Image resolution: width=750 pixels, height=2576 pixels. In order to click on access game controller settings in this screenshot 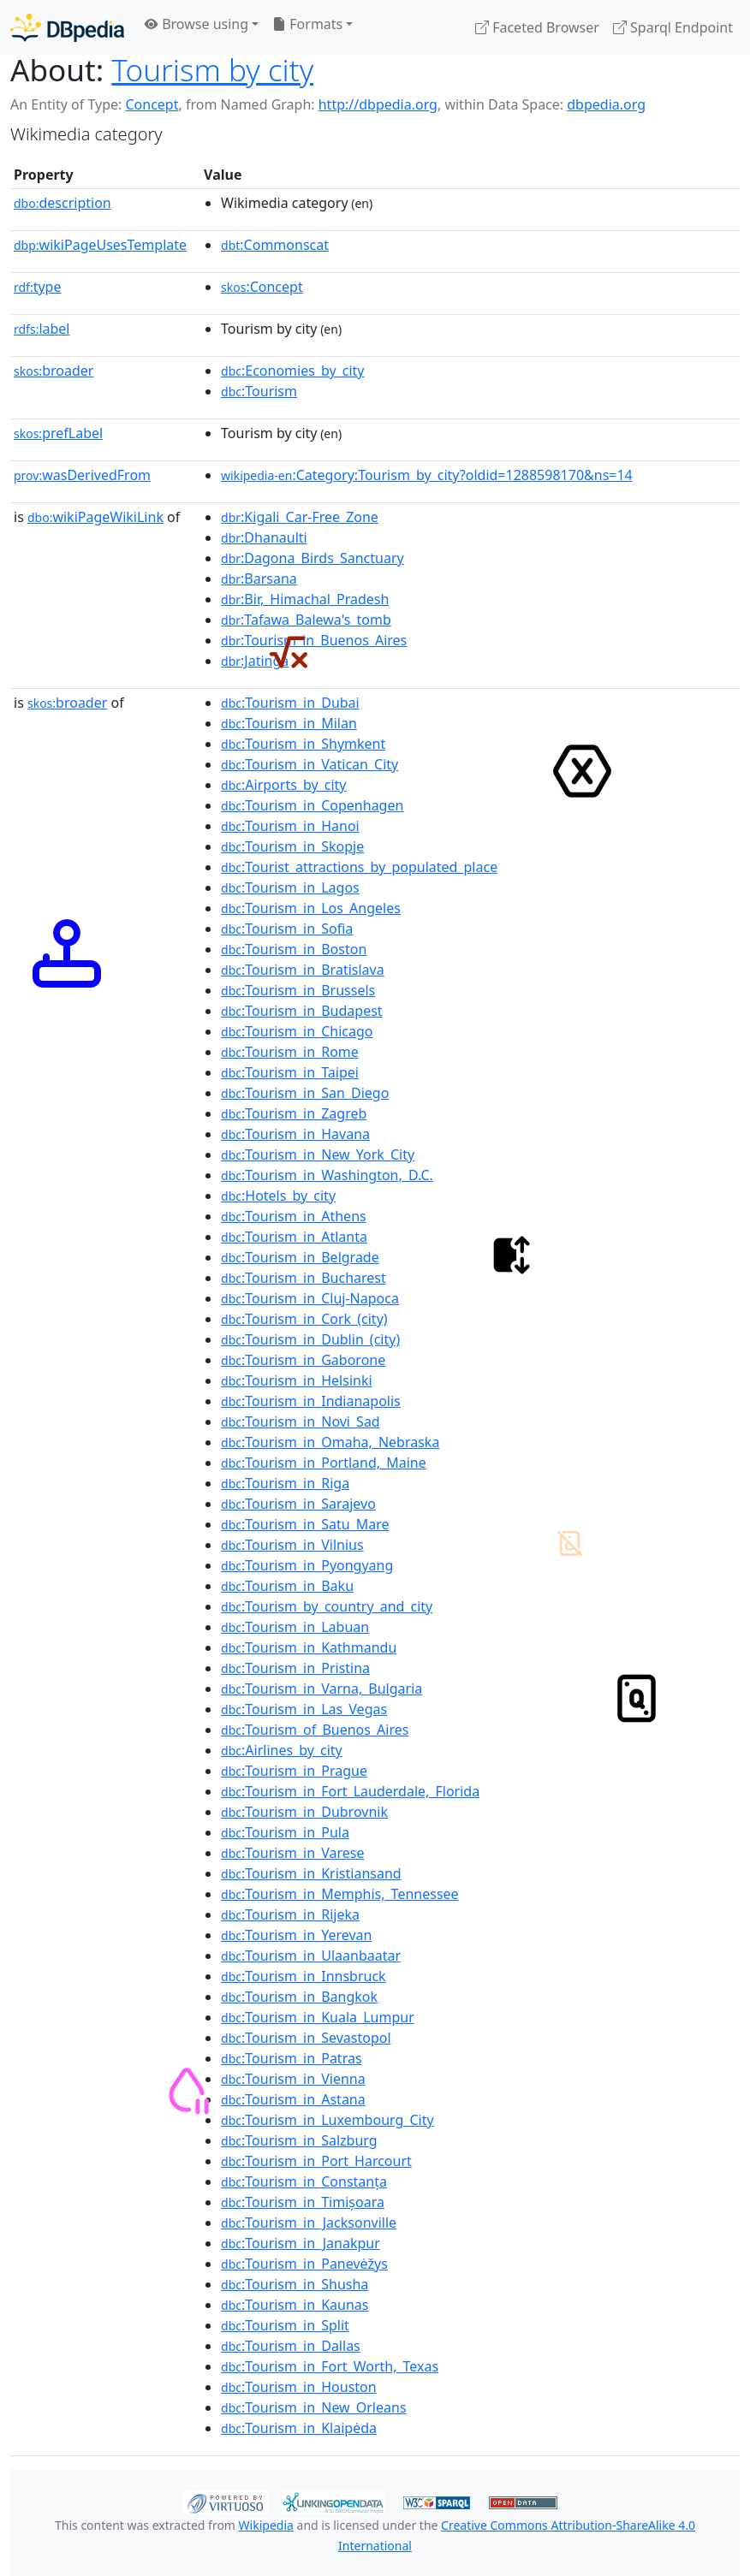, I will do `click(67, 953)`.